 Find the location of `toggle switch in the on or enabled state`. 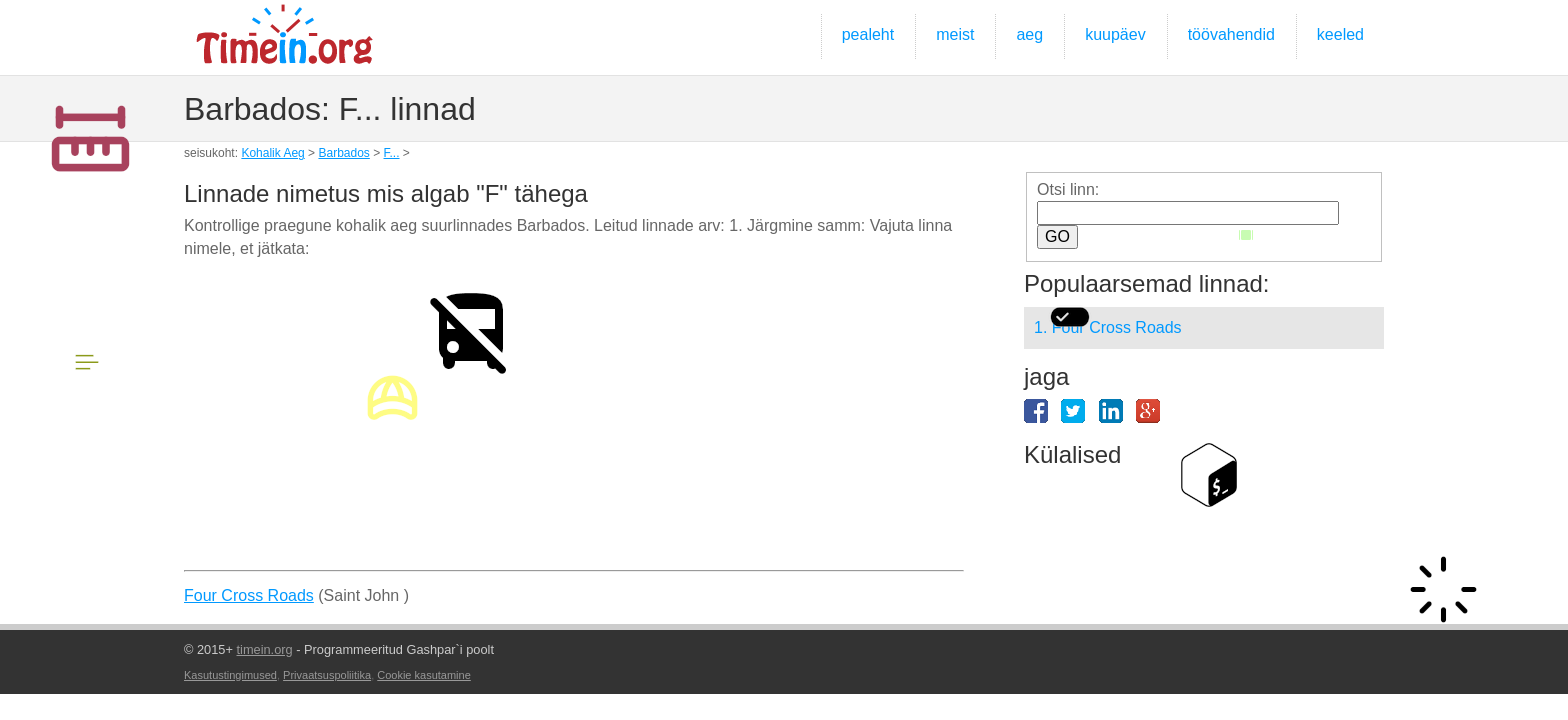

toggle switch in the on or enabled state is located at coordinates (1070, 317).